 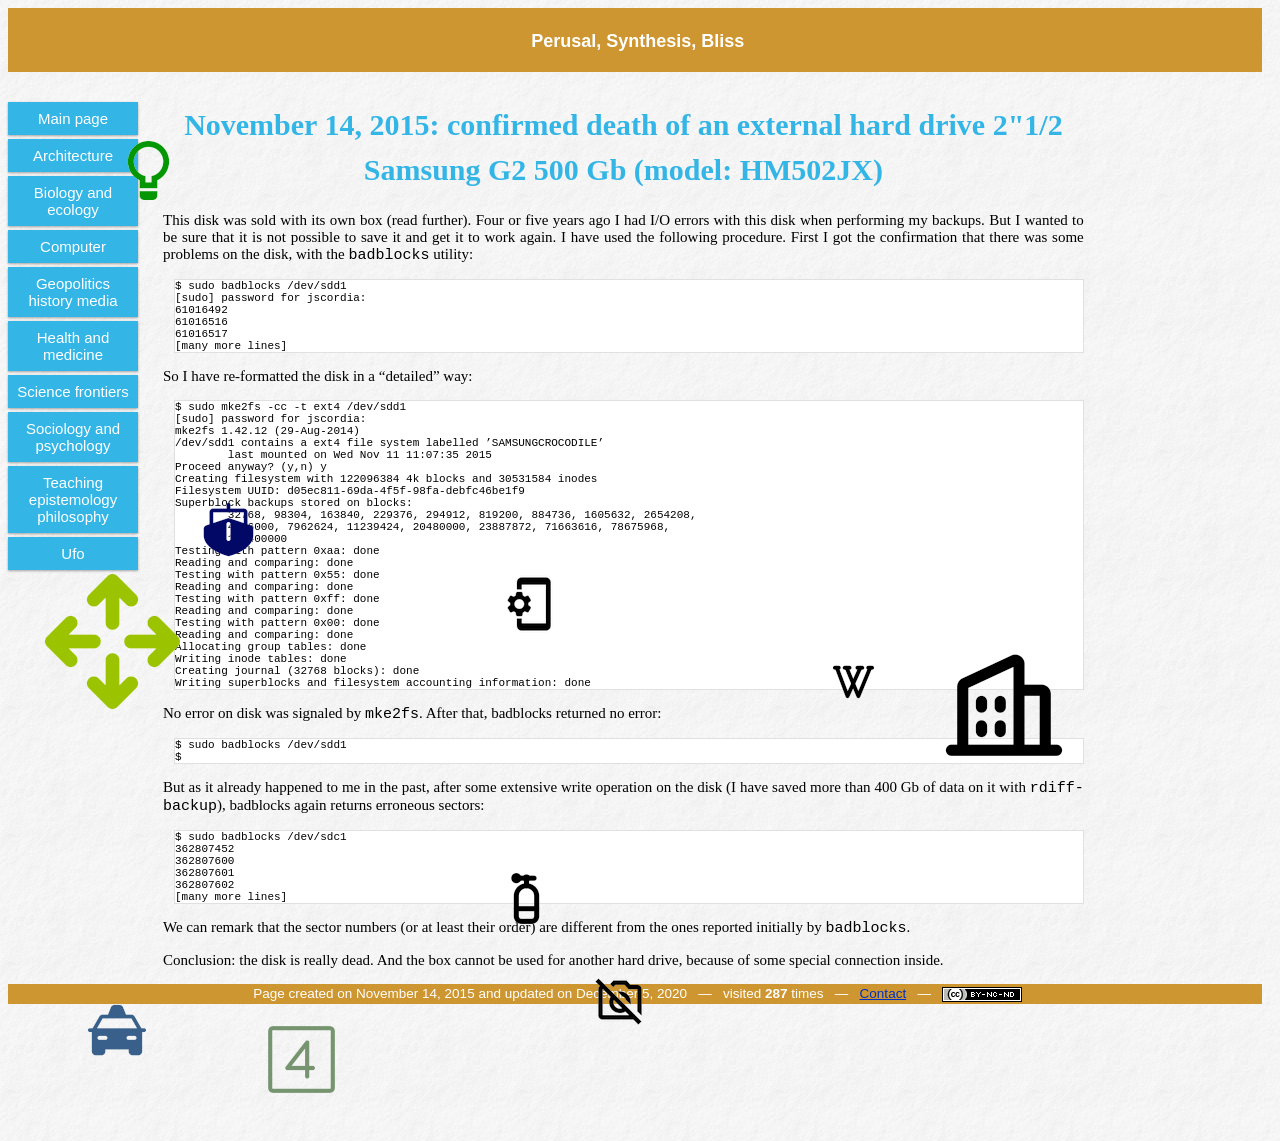 I want to click on access tips or helpful suggestions, so click(x=148, y=170).